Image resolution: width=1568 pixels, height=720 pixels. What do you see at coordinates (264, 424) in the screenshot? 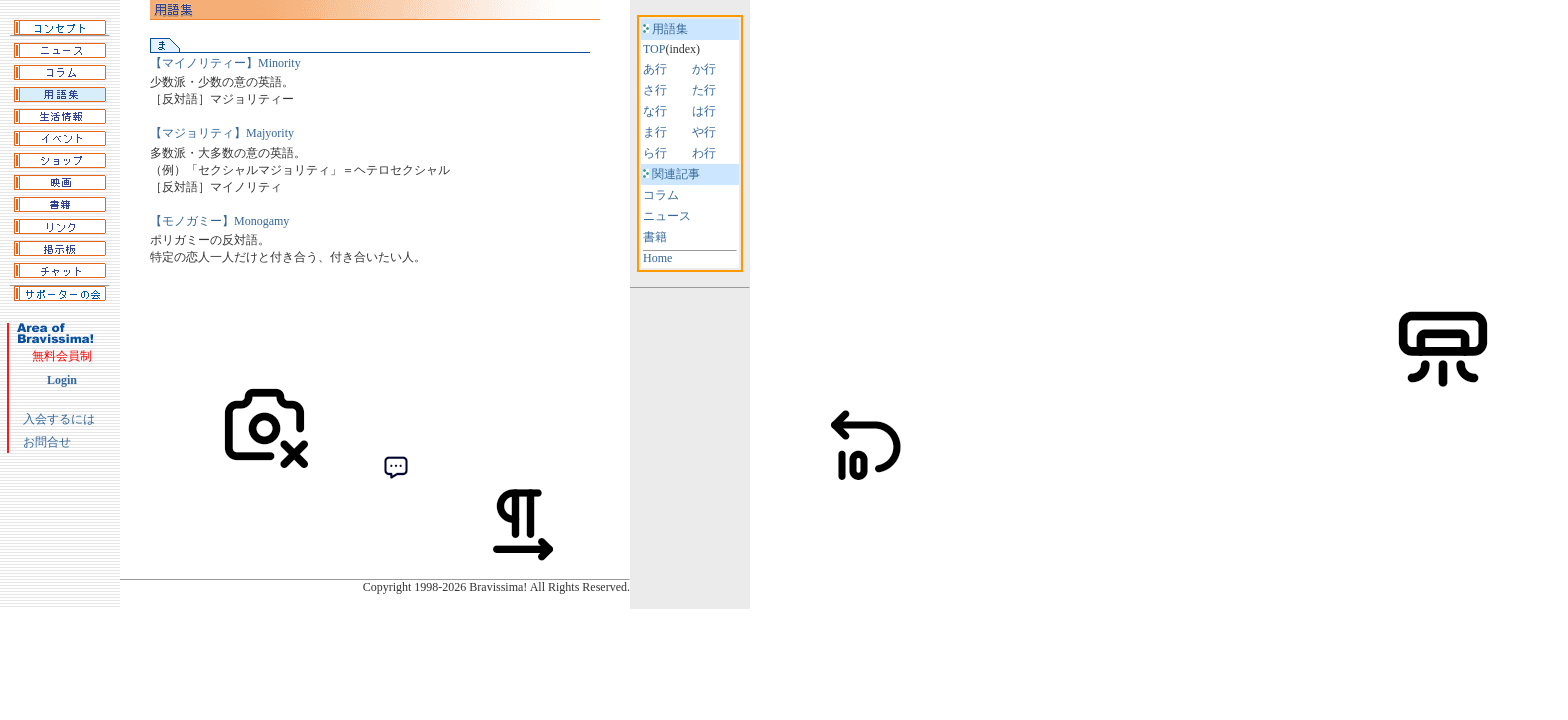
I see `disable camera access` at bounding box center [264, 424].